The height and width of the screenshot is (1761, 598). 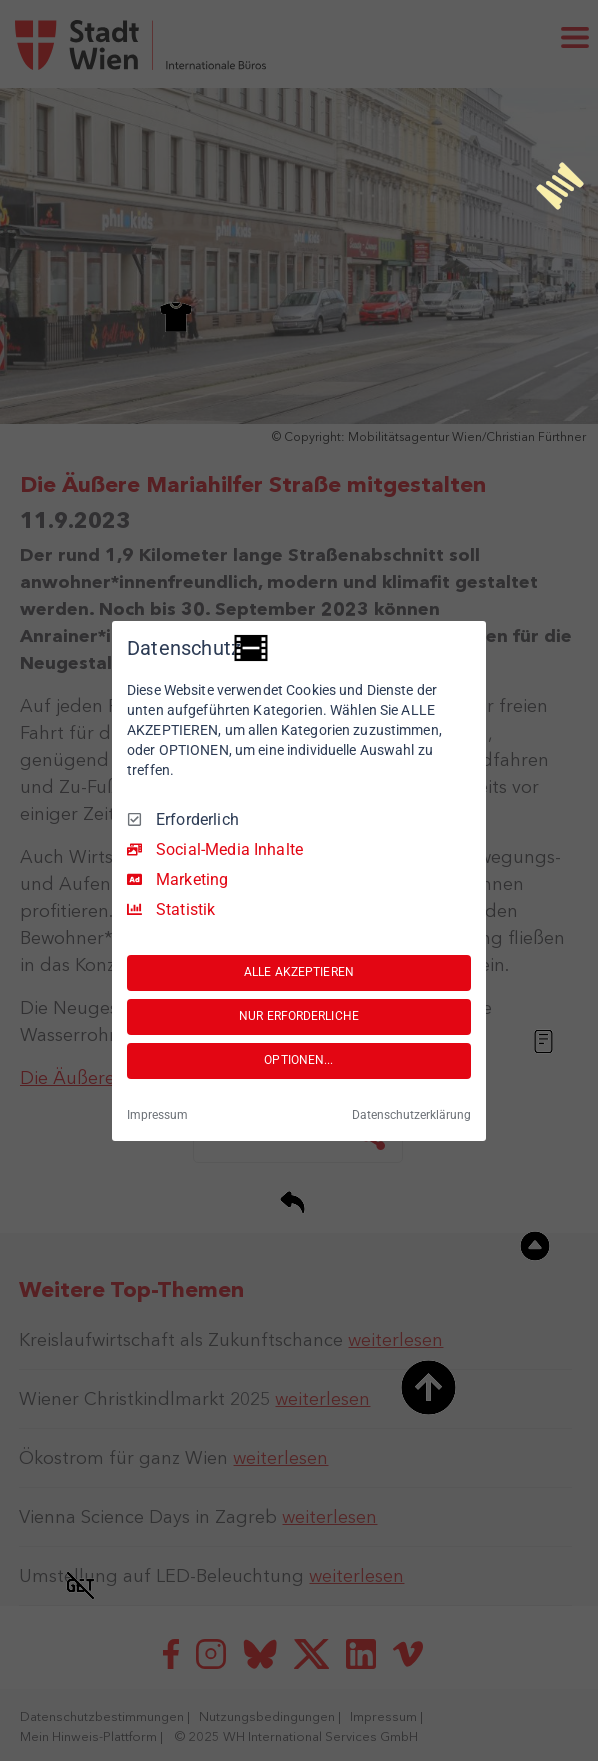 What do you see at coordinates (535, 1246) in the screenshot?
I see `expand or collapse a section upward` at bounding box center [535, 1246].